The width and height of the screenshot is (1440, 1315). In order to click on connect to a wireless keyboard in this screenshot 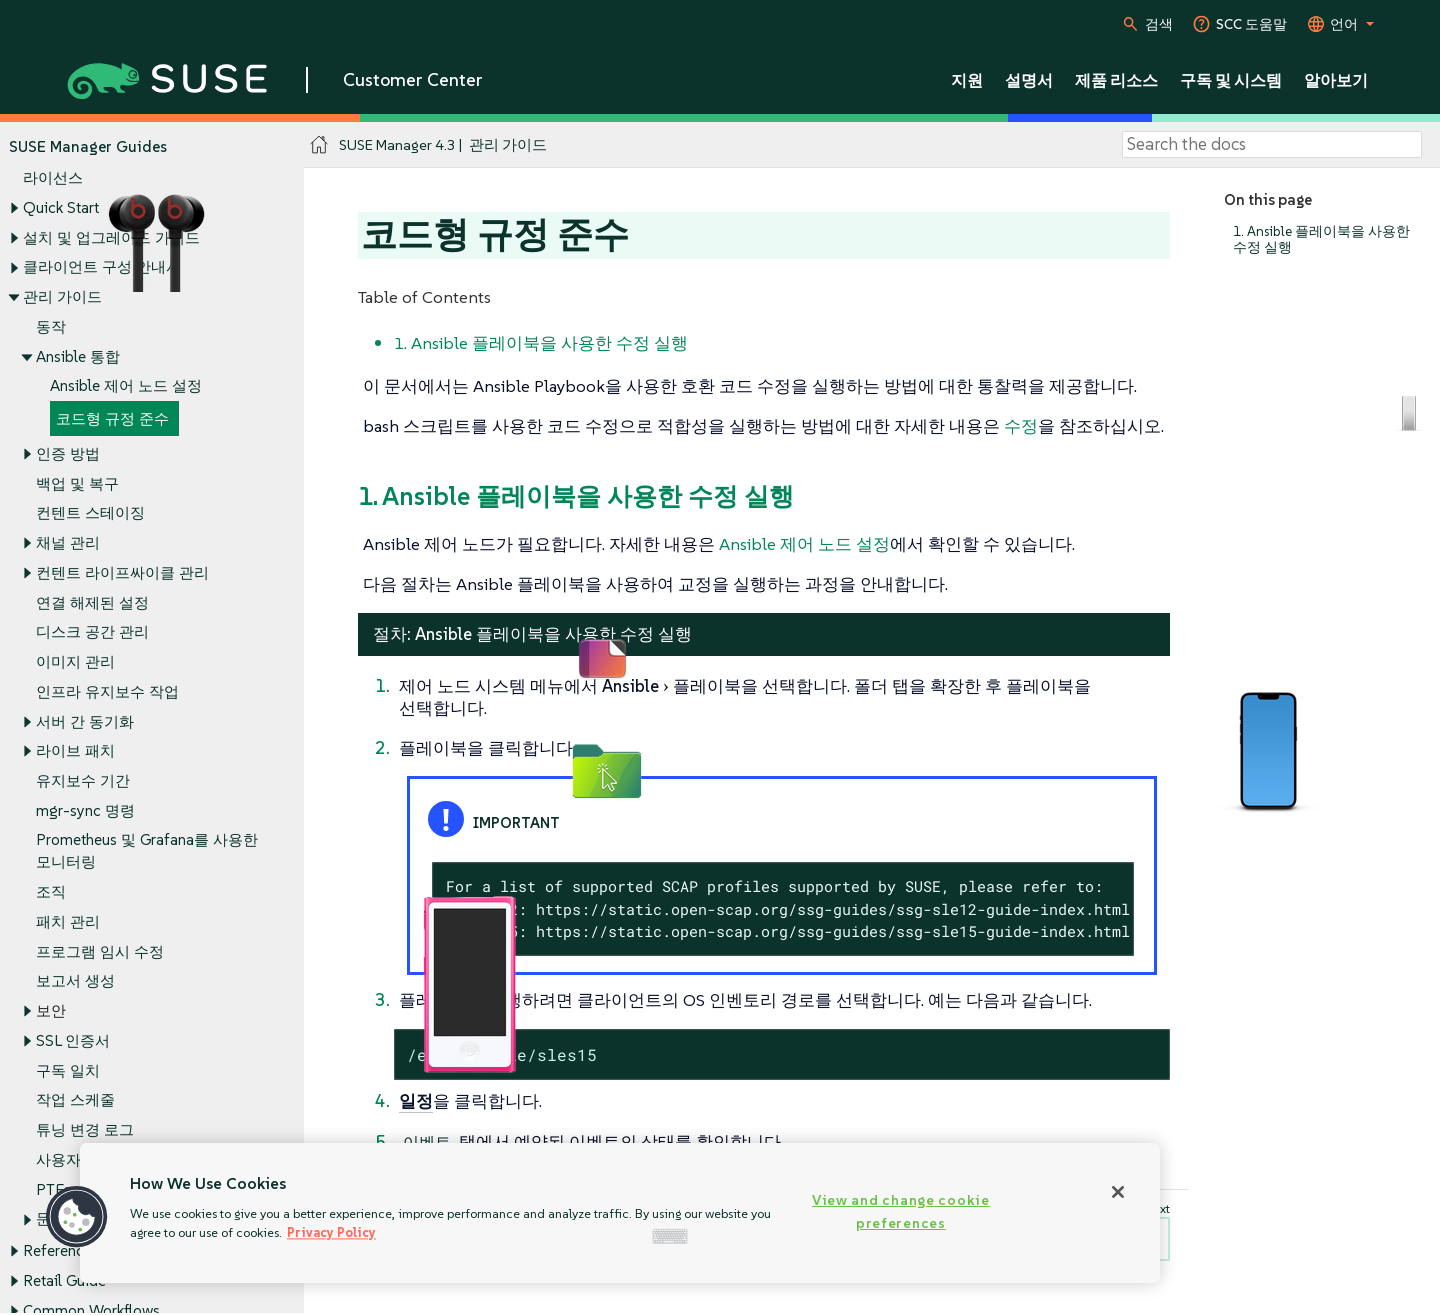, I will do `click(670, 1236)`.